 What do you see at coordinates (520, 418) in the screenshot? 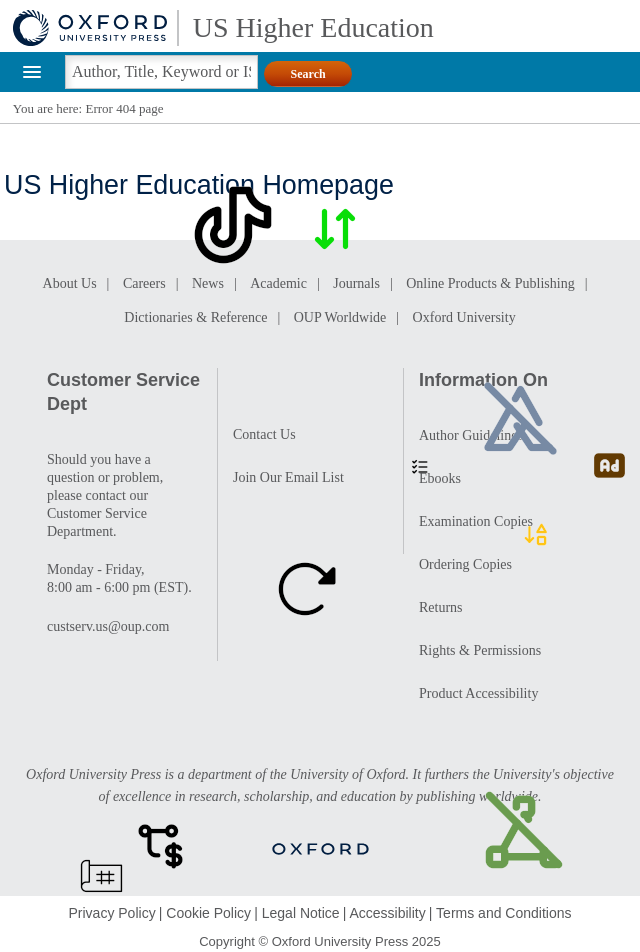
I see `camping site unavailable or closed` at bounding box center [520, 418].